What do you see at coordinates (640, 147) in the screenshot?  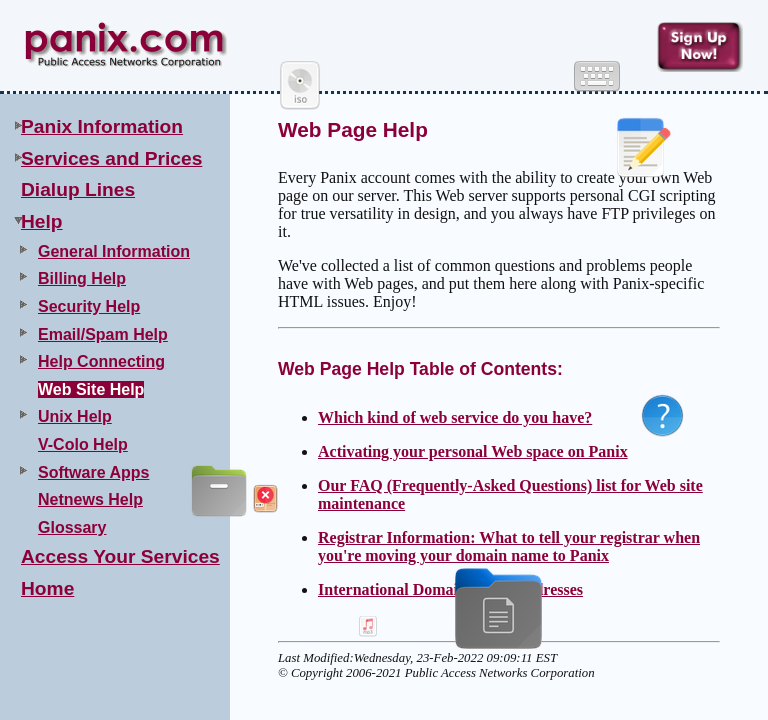 I see `open the text editor application` at bounding box center [640, 147].